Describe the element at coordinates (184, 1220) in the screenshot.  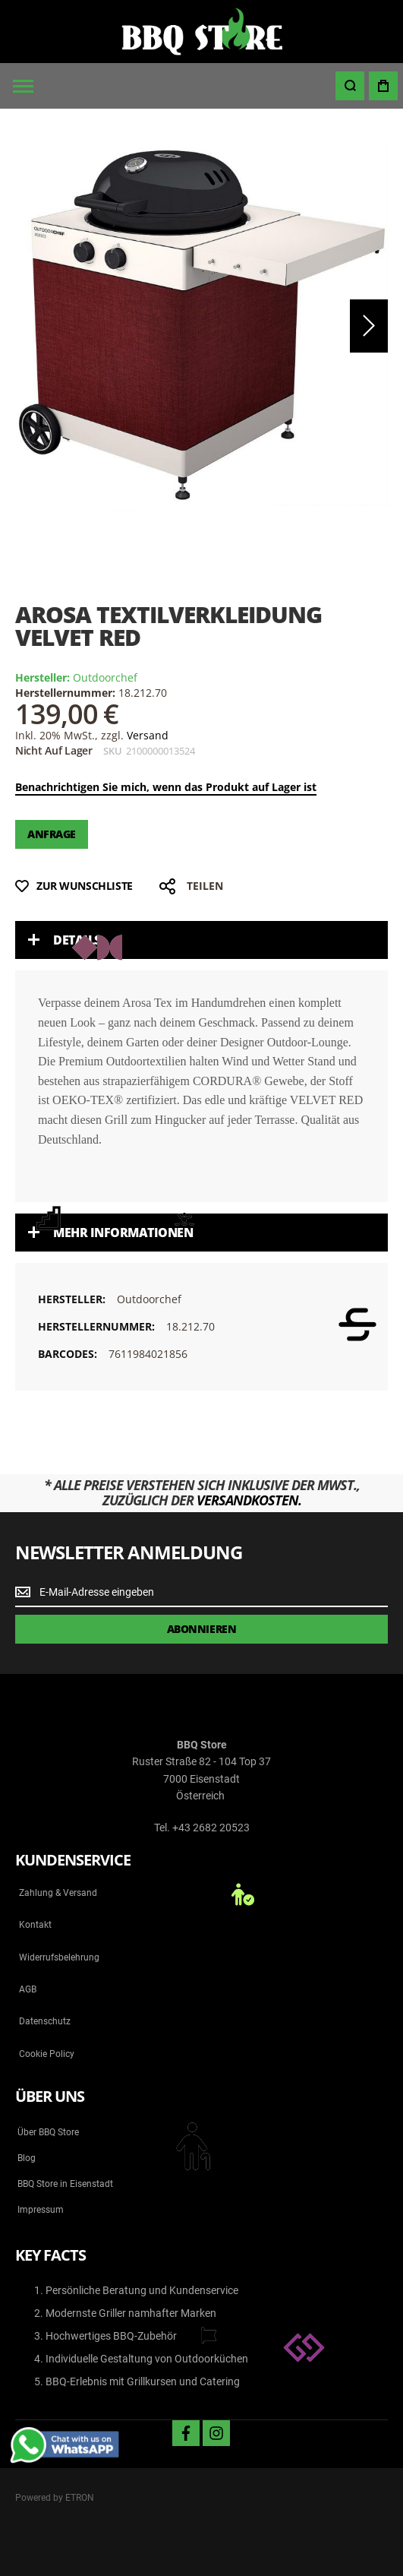
I see `indicates water safety or drowning hazard warning` at that location.